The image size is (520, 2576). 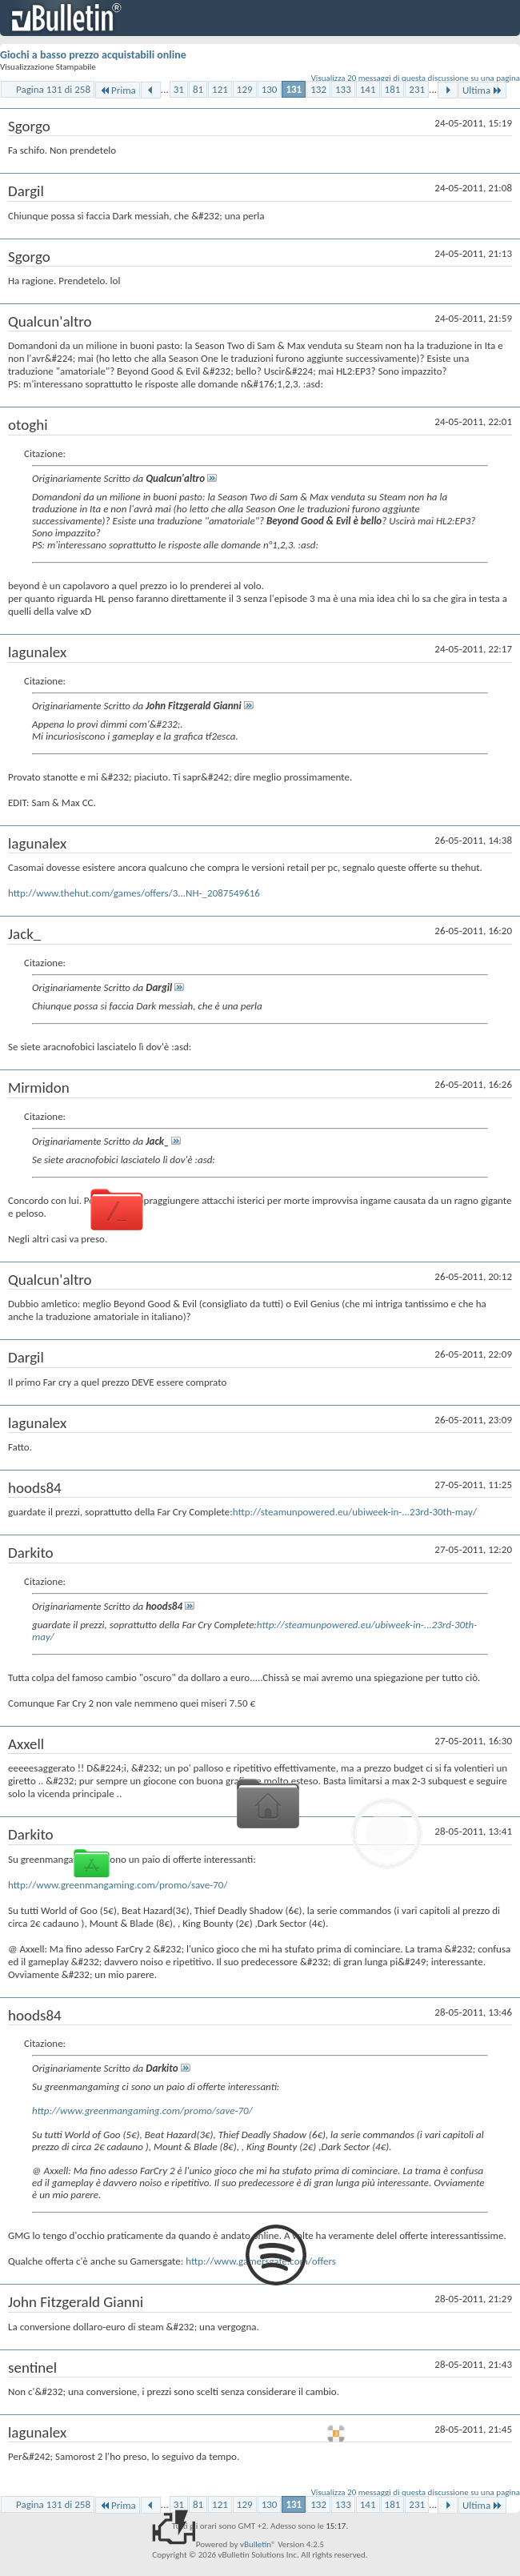 I want to click on open ksudoku puzzle game, so click(x=336, y=2434).